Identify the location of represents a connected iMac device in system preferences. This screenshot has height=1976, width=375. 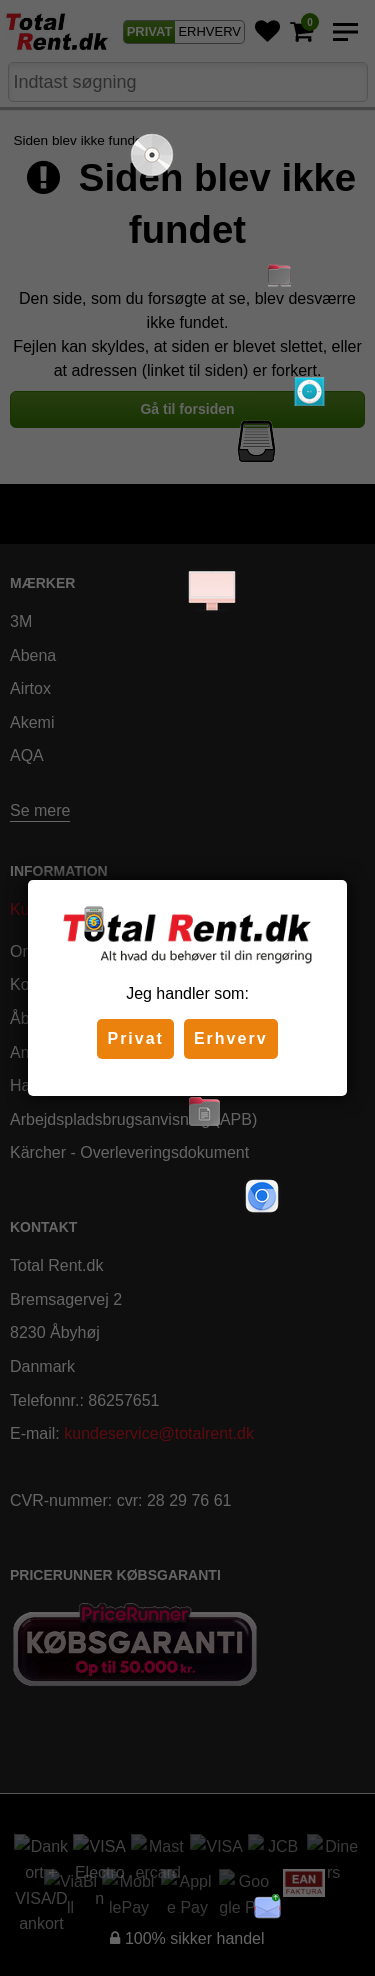
(212, 590).